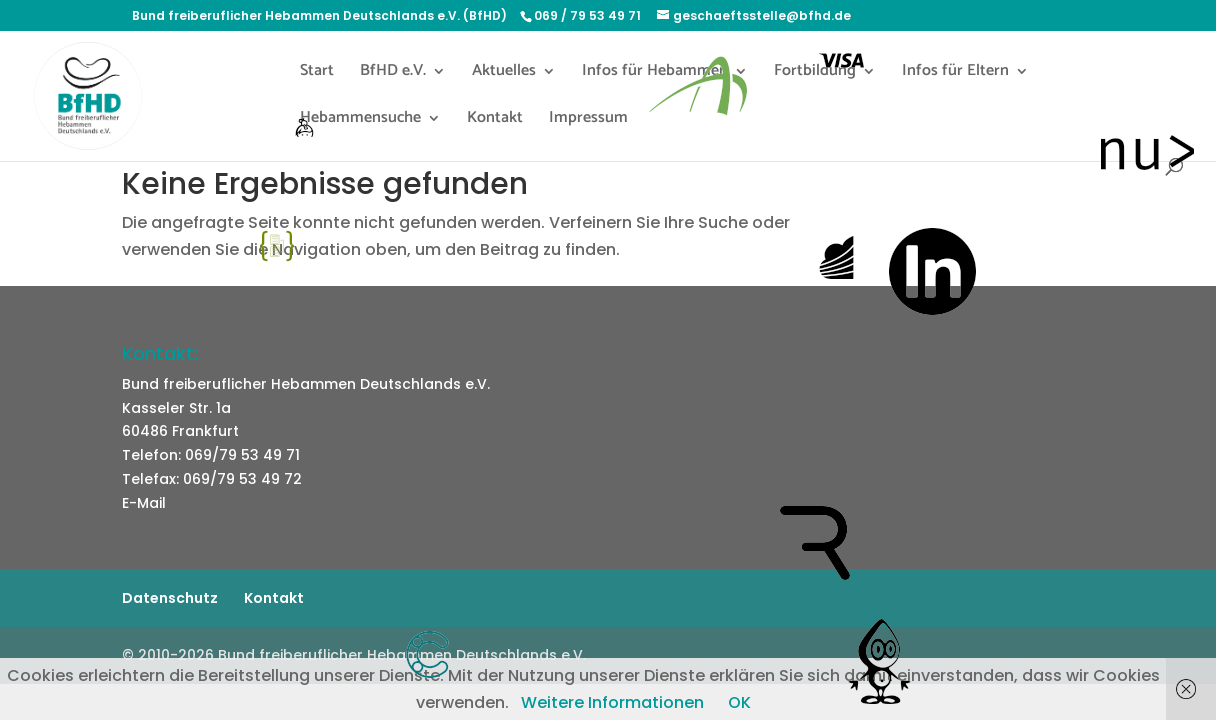 This screenshot has width=1216, height=720. What do you see at coordinates (277, 246) in the screenshot?
I see `TypeORM logo - an object-relational mapping framework for TypeScript/JavaScript` at bounding box center [277, 246].